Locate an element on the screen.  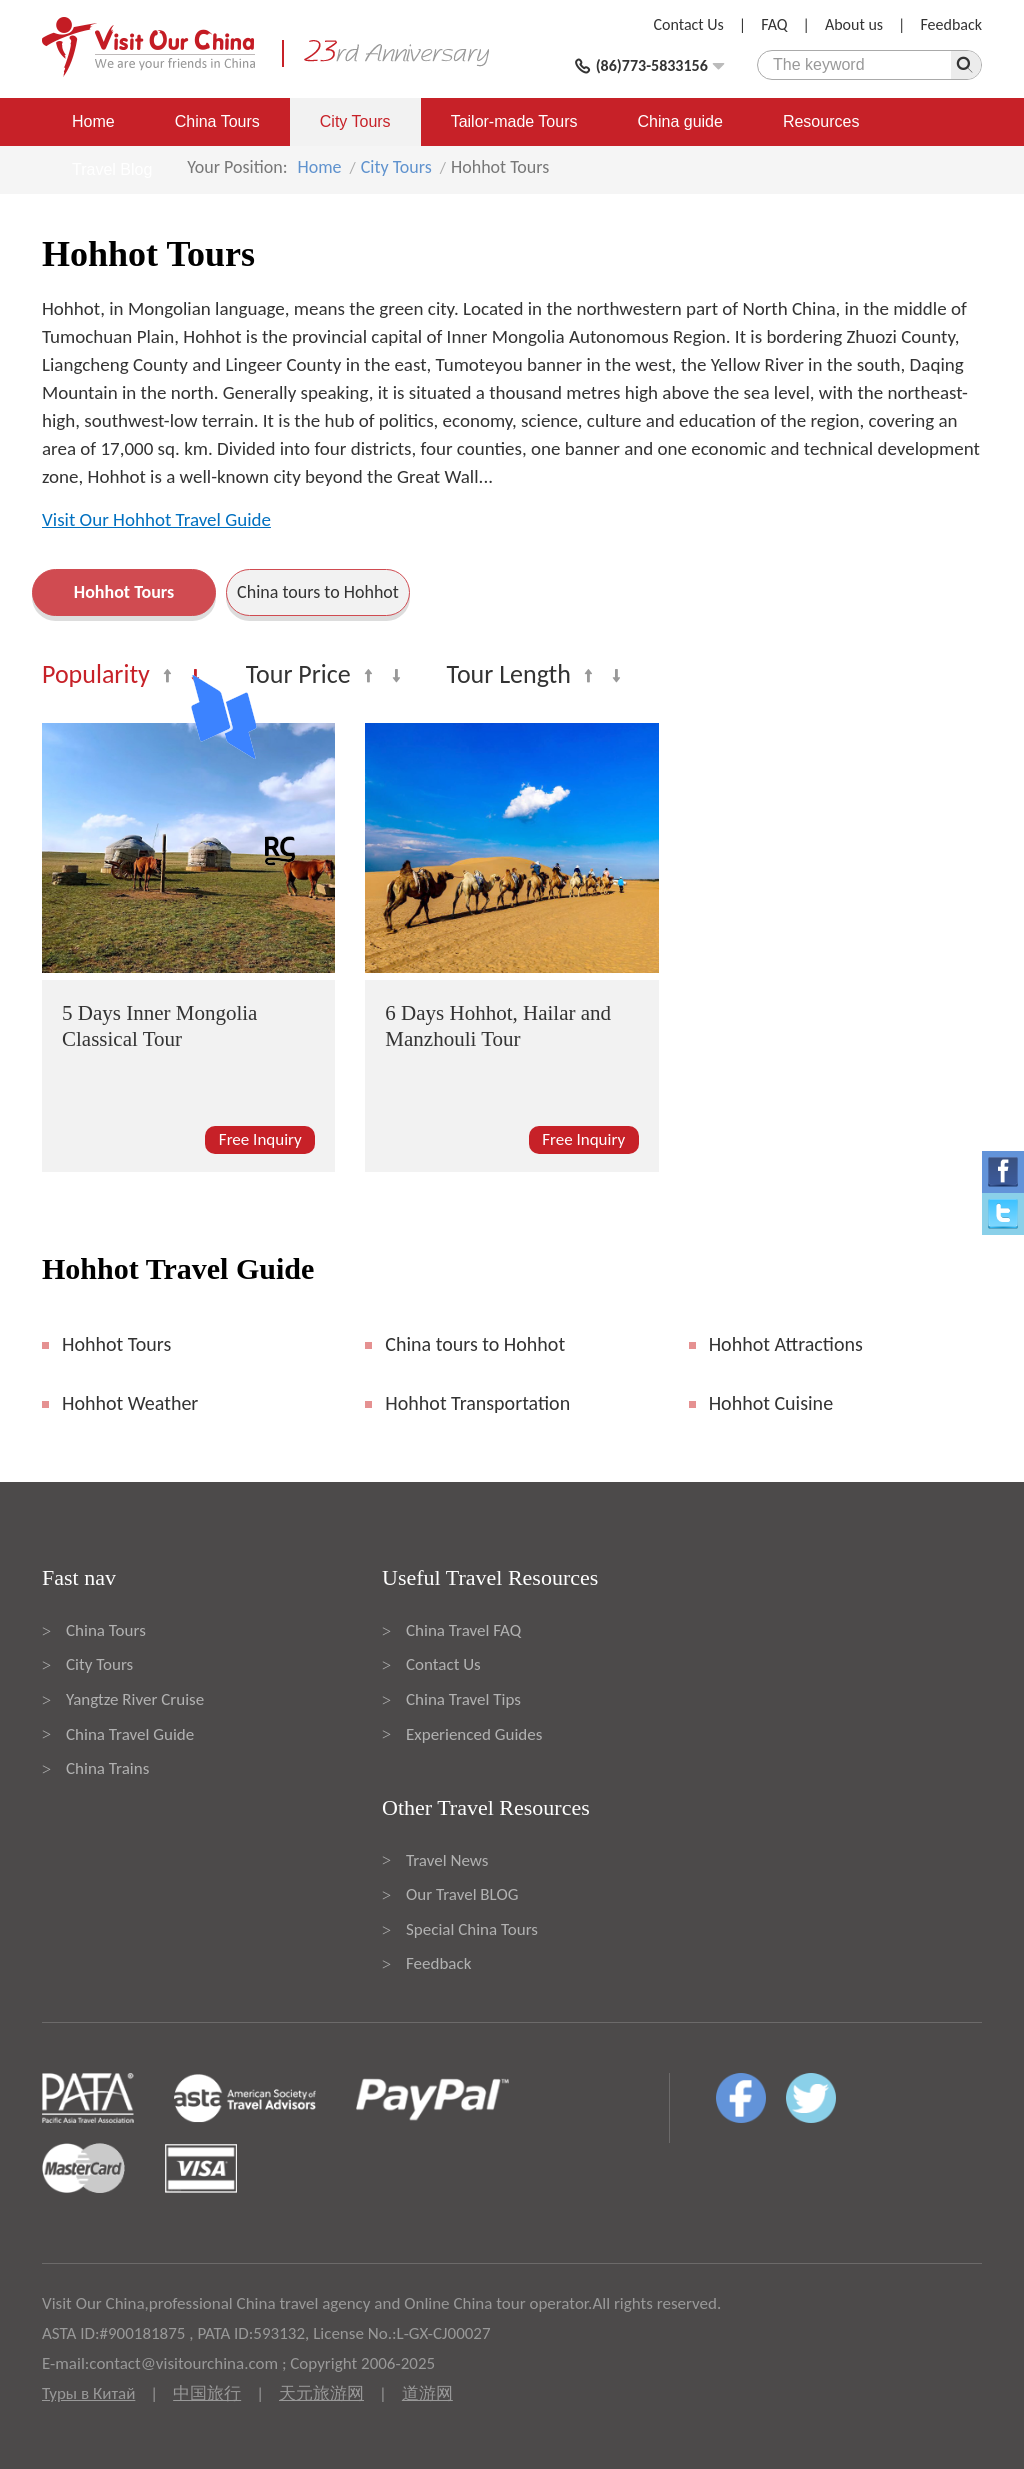
visit dblp computer science bibliography is located at coordinates (224, 717).